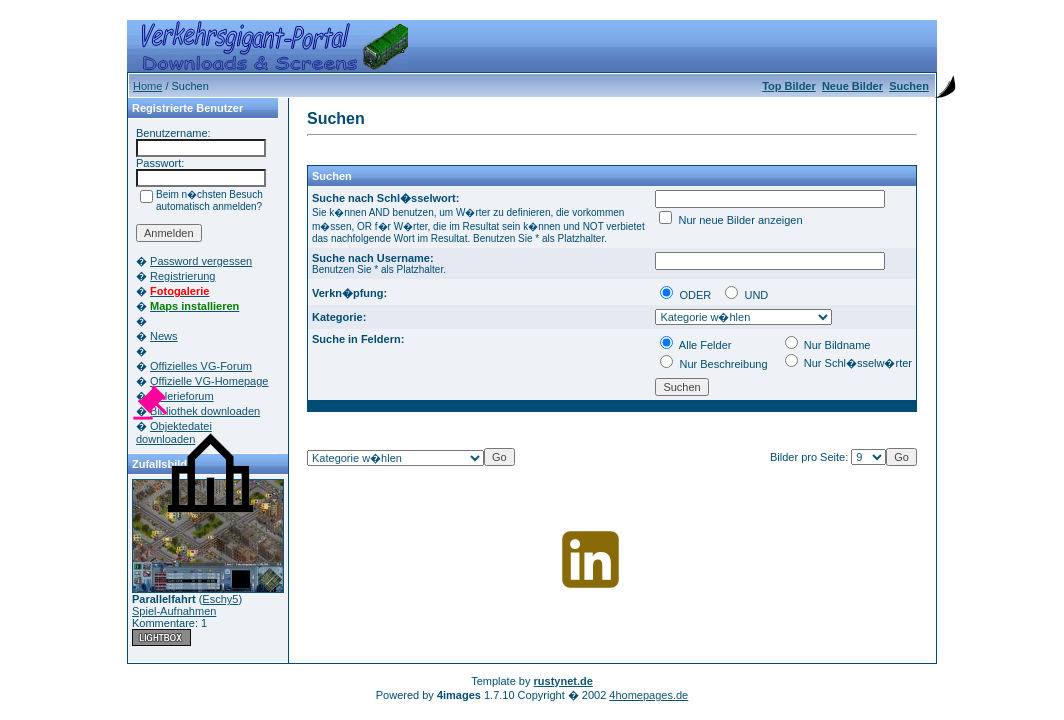 The width and height of the screenshot is (1064, 720). What do you see at coordinates (590, 559) in the screenshot?
I see `open linkedin profile` at bounding box center [590, 559].